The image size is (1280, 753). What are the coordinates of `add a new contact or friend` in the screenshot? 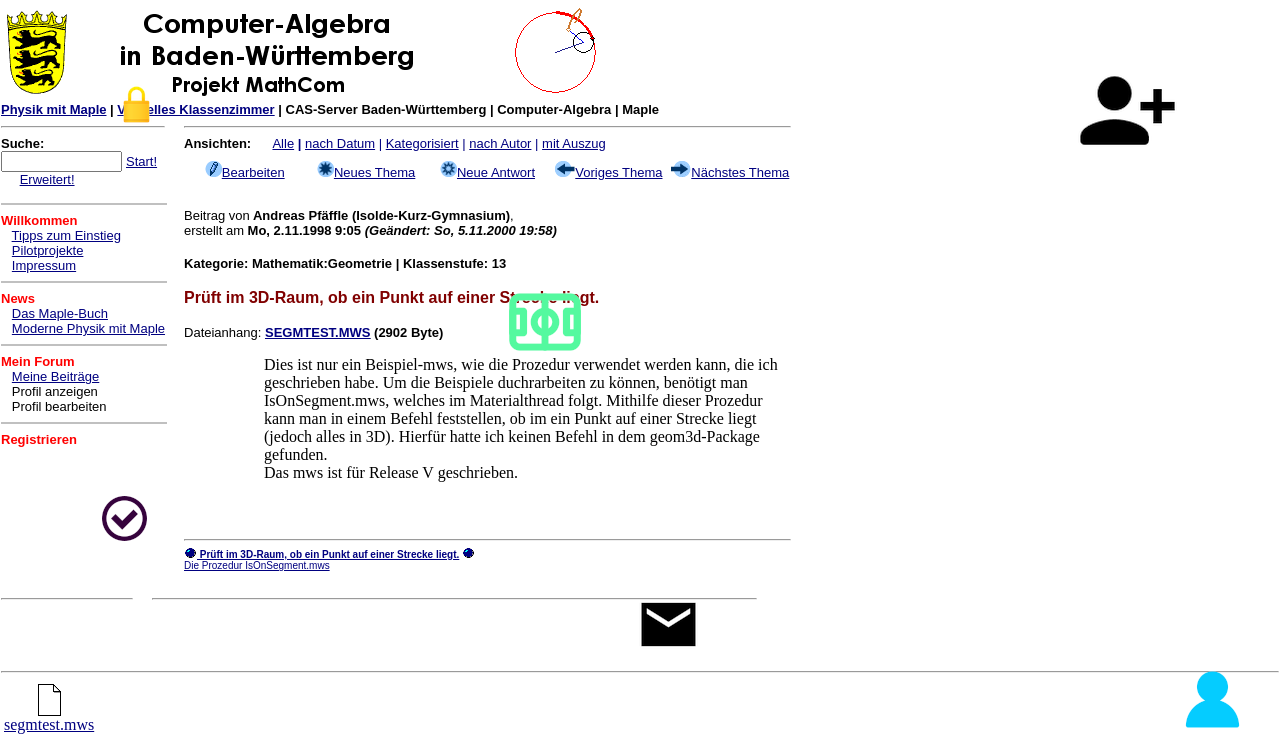 It's located at (1127, 110).